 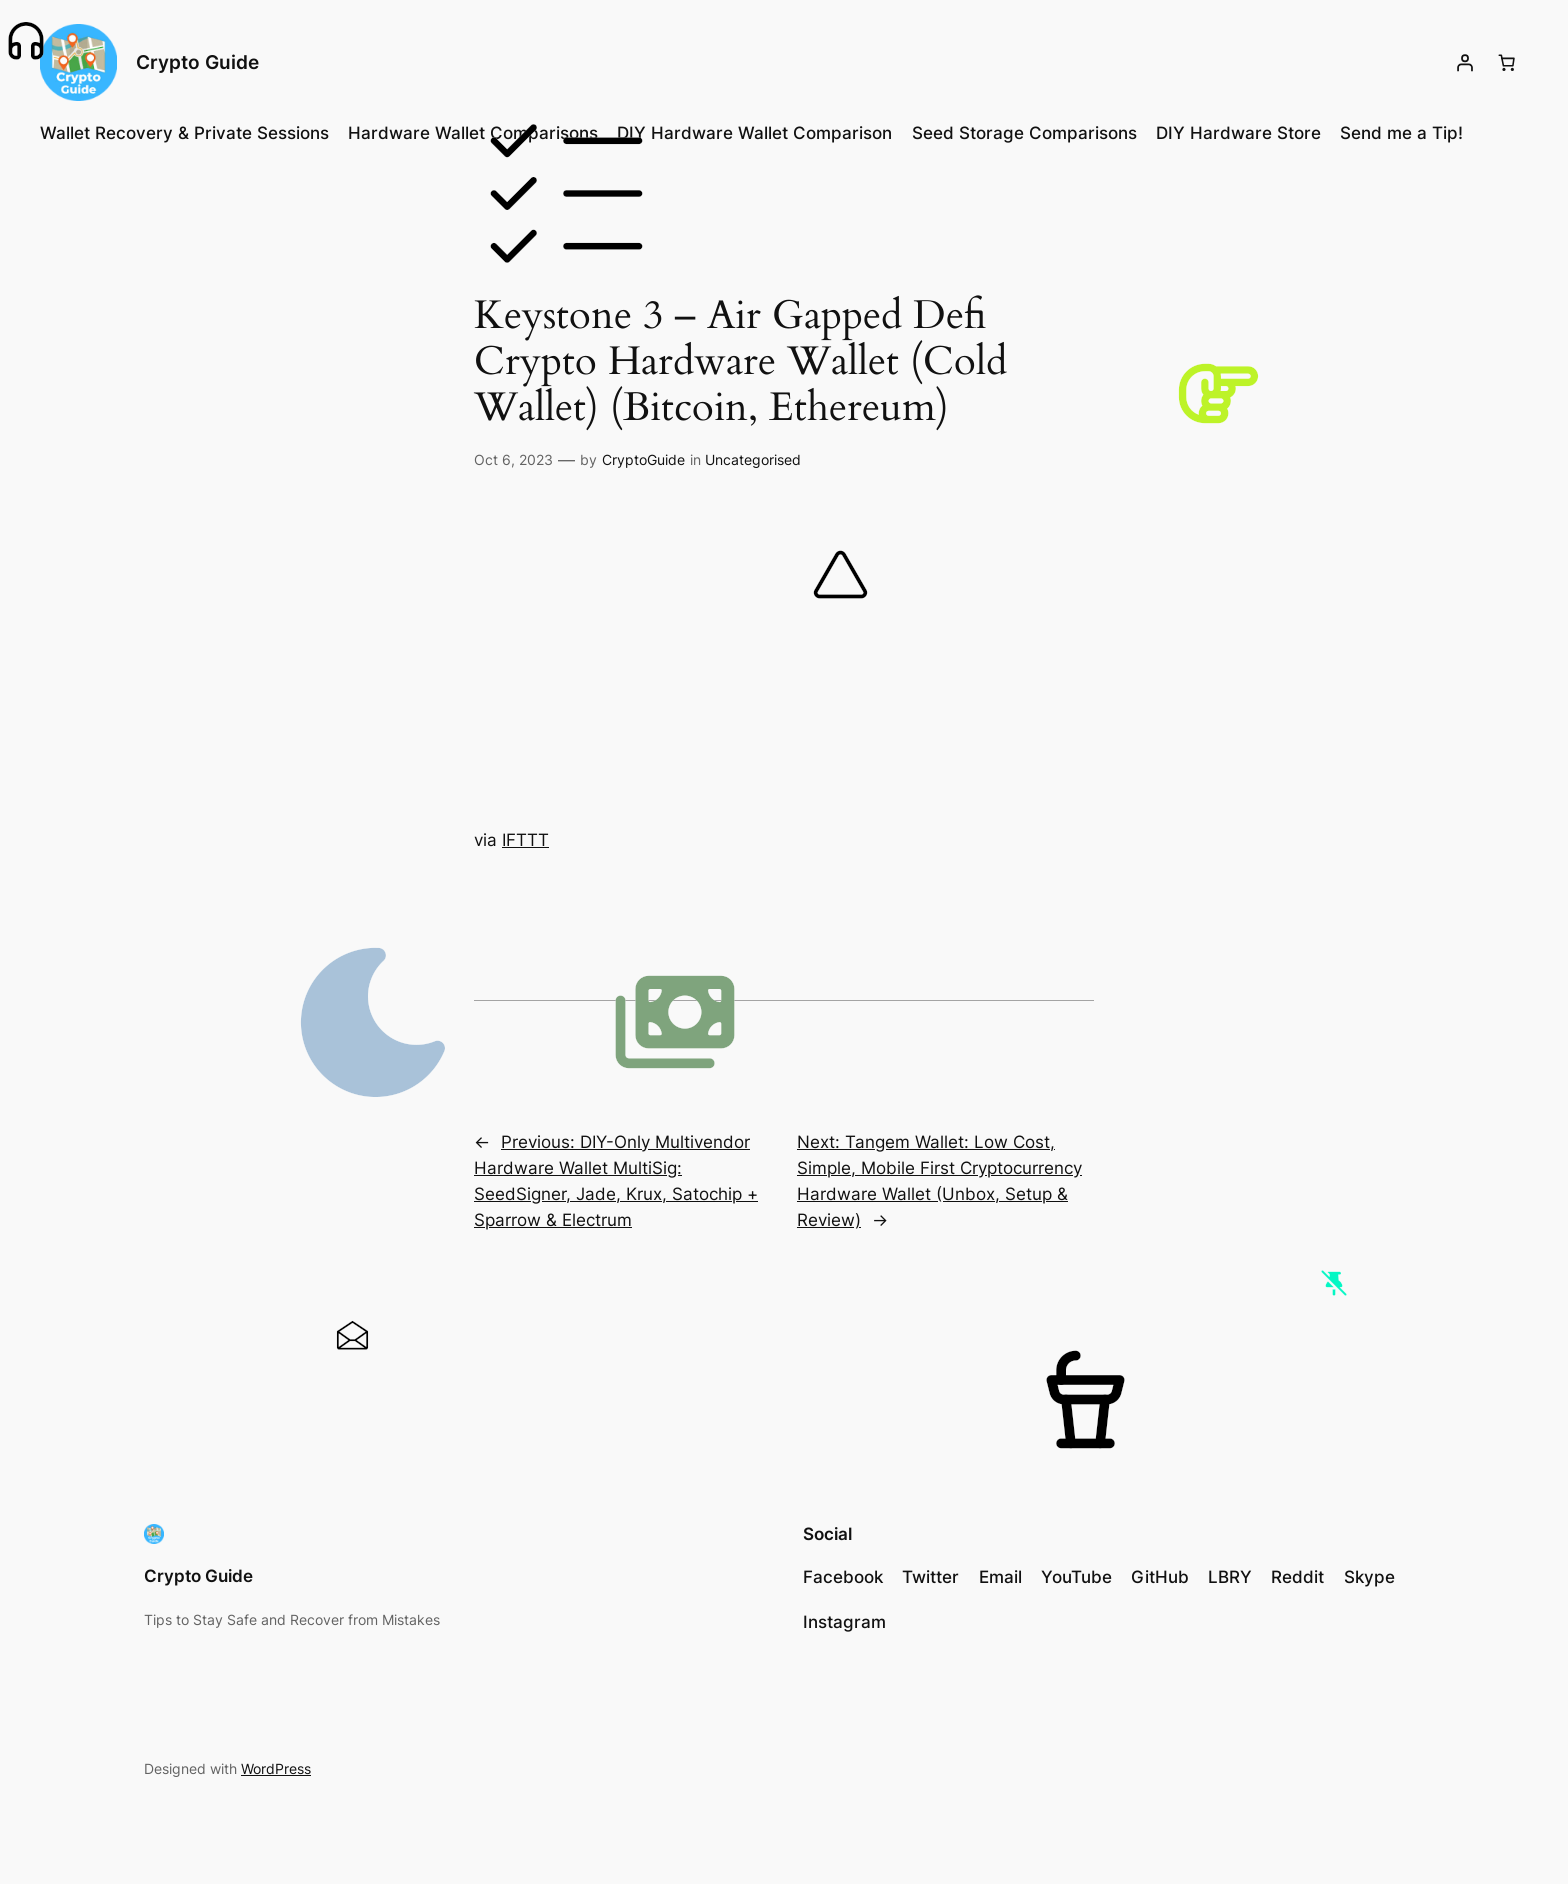 What do you see at coordinates (566, 193) in the screenshot?
I see `view completed tasks or checklist` at bounding box center [566, 193].